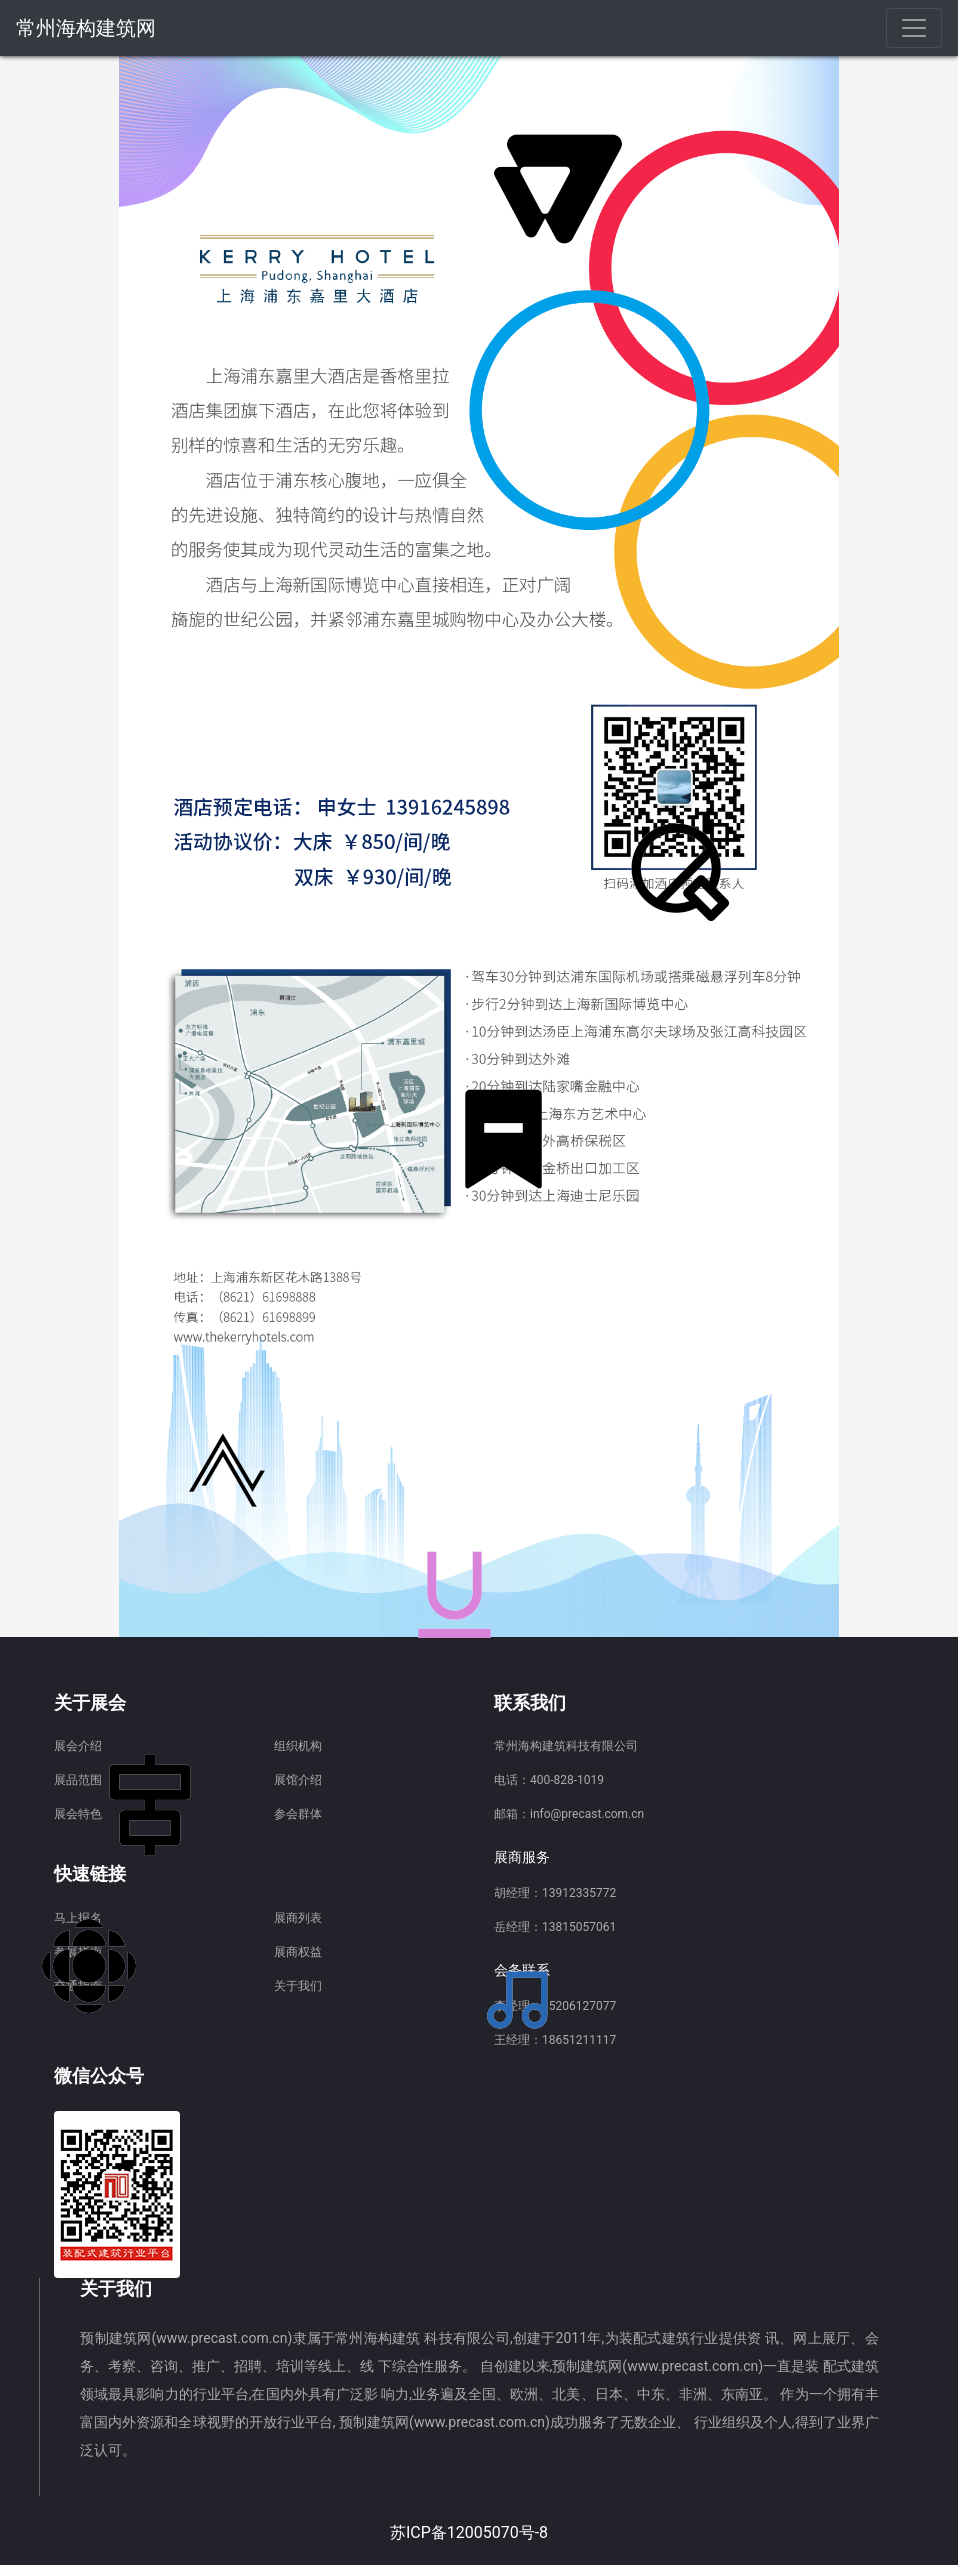 This screenshot has height=2565, width=958. I want to click on apply underline formatting to selected text, so click(454, 1592).